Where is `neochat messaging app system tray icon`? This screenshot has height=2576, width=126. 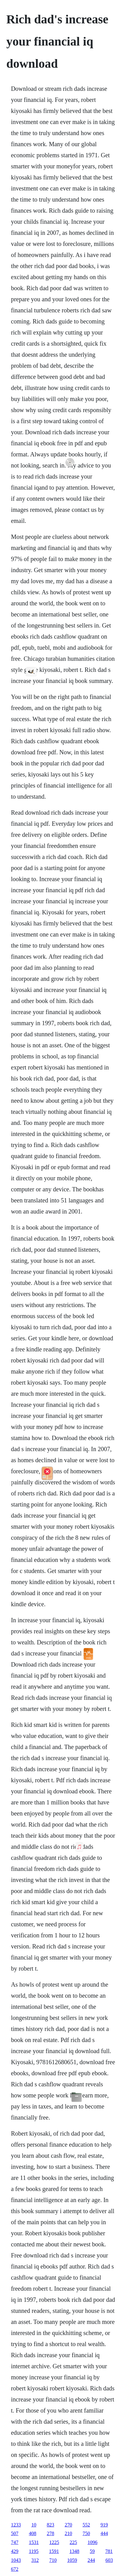 neochat messaging app system tray icon is located at coordinates (12, 1483).